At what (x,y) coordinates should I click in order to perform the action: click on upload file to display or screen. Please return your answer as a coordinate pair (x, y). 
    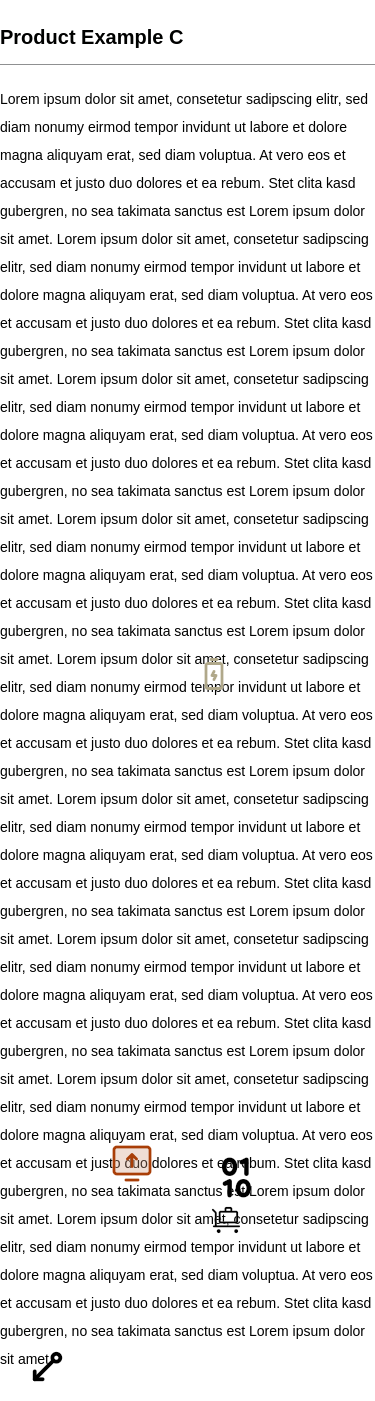
    Looking at the image, I should click on (132, 1162).